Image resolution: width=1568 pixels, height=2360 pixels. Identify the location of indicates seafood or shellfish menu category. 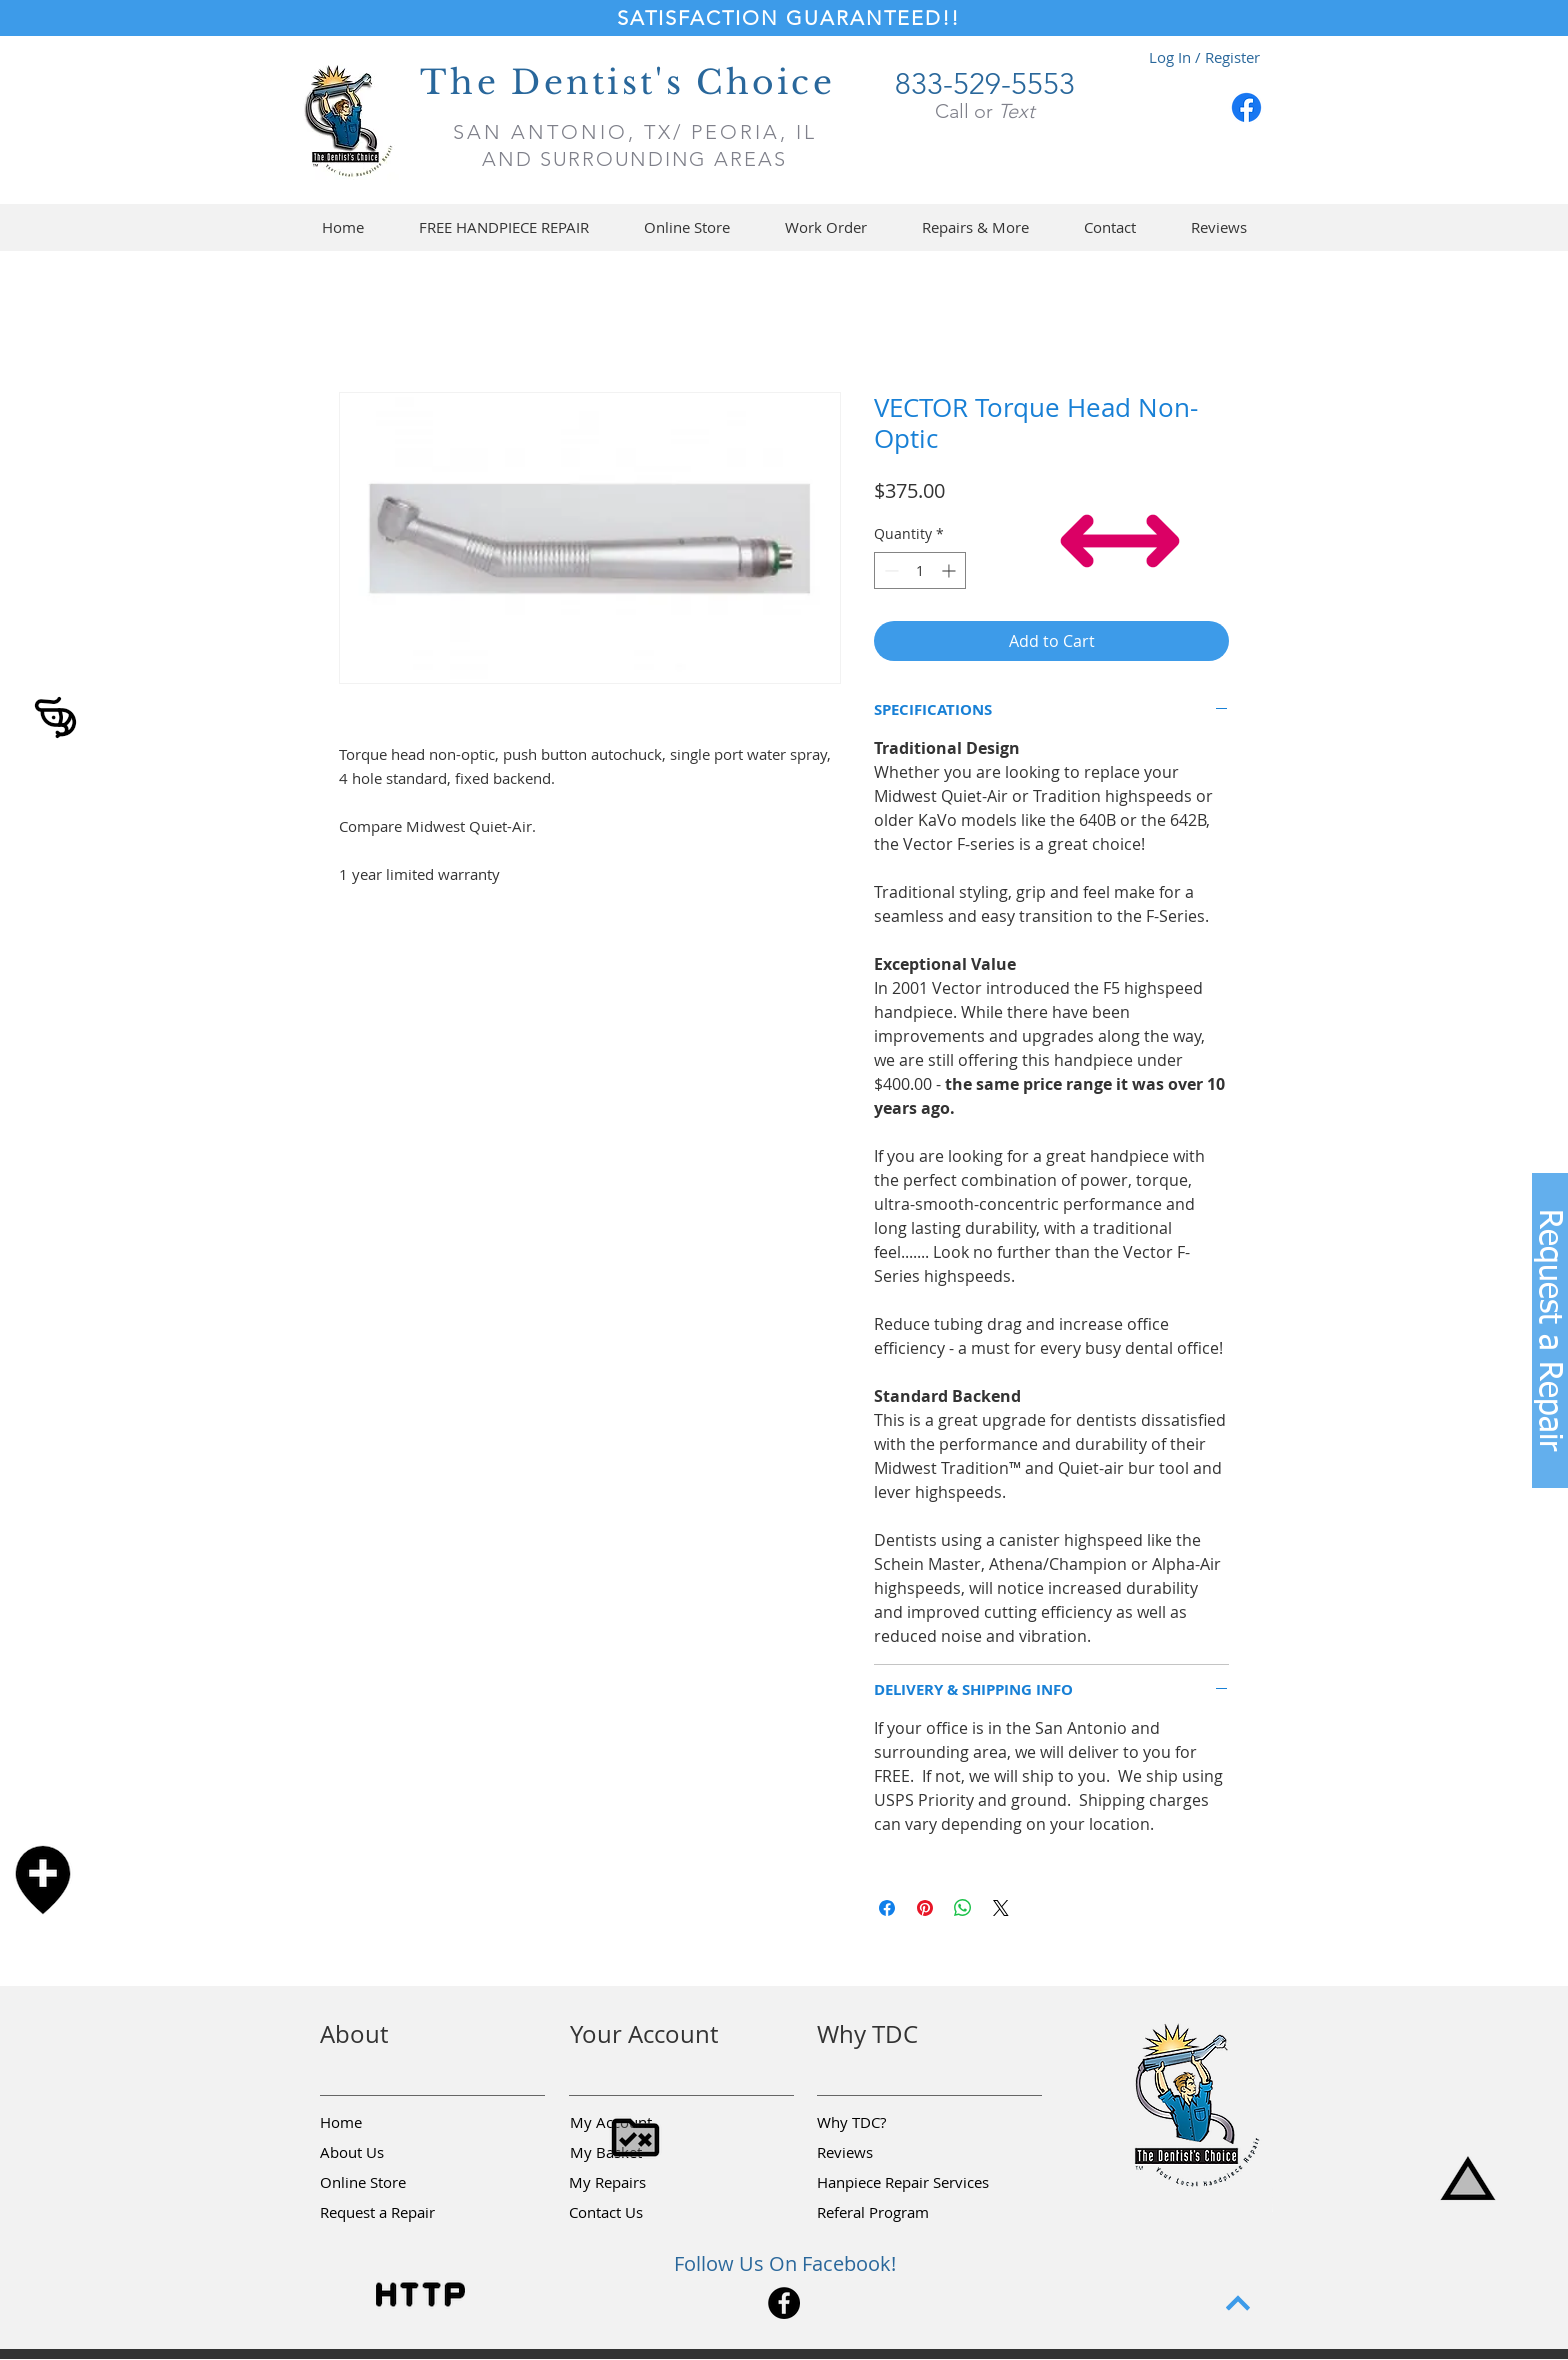
(55, 717).